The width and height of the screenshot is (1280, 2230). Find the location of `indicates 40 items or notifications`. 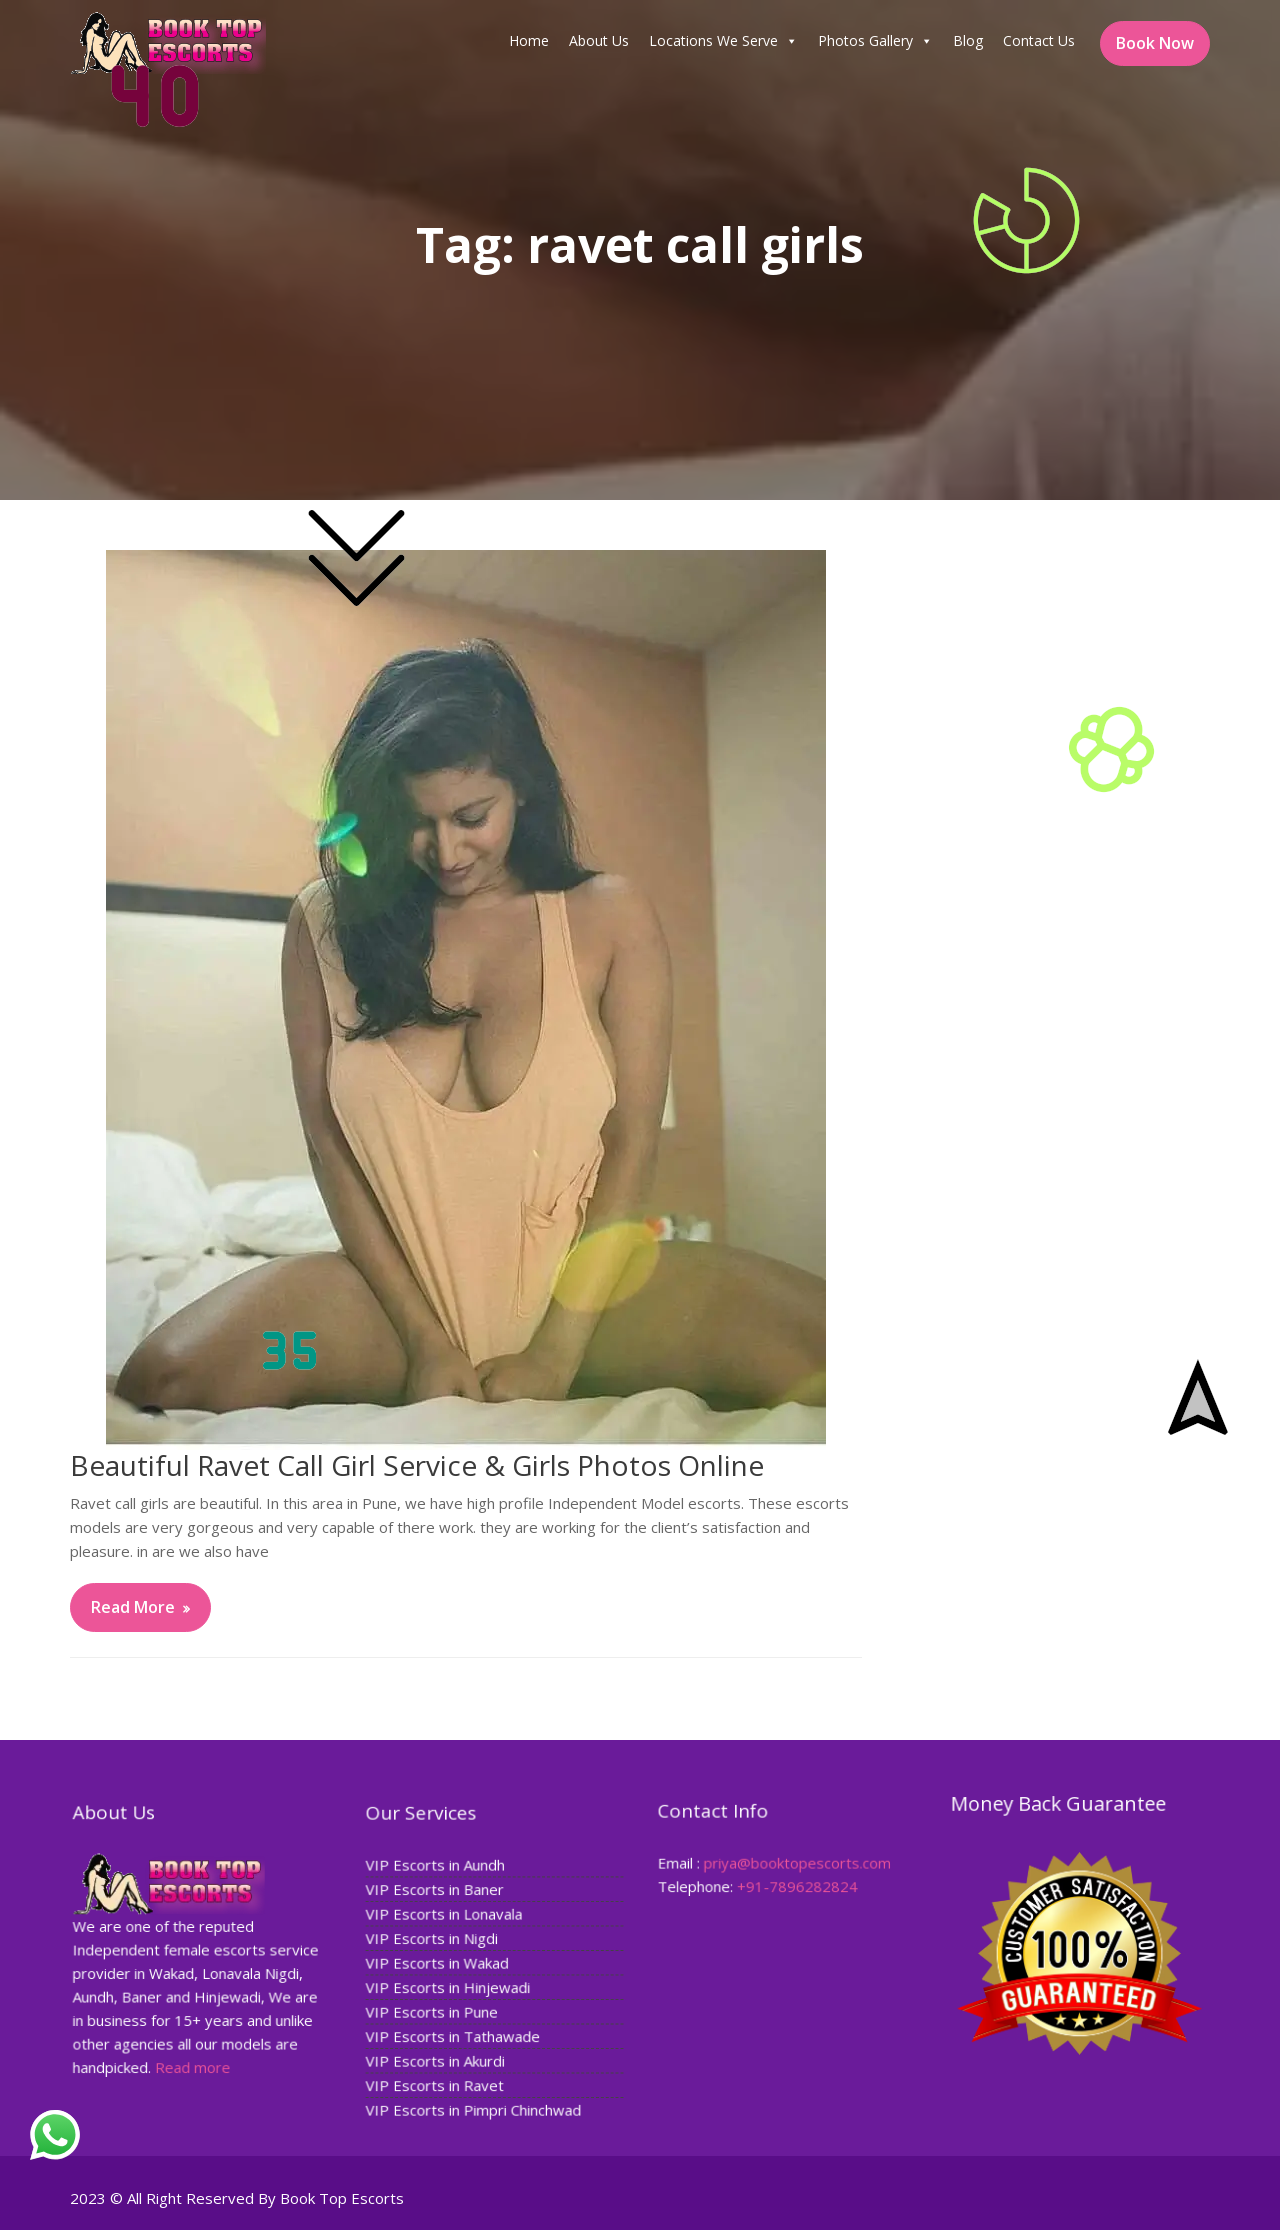

indicates 40 items or notifications is located at coordinates (155, 96).